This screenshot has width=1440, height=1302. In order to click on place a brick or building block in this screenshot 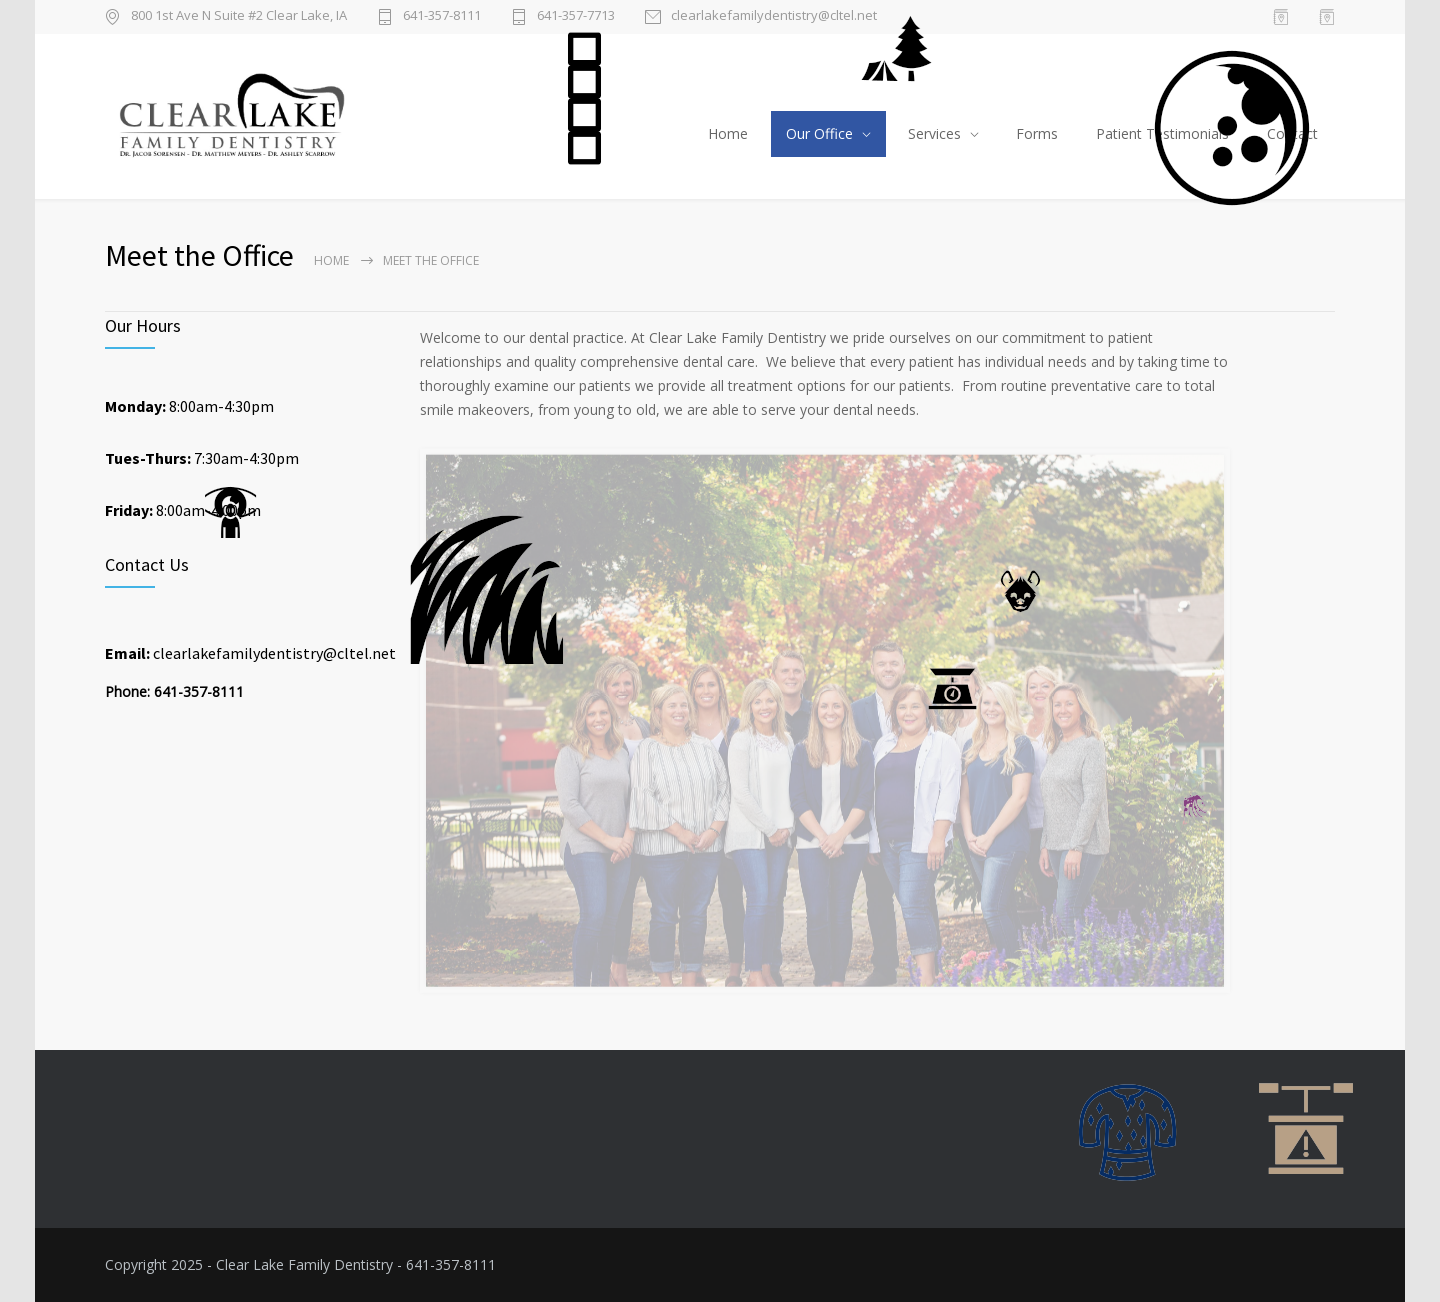, I will do `click(584, 98)`.